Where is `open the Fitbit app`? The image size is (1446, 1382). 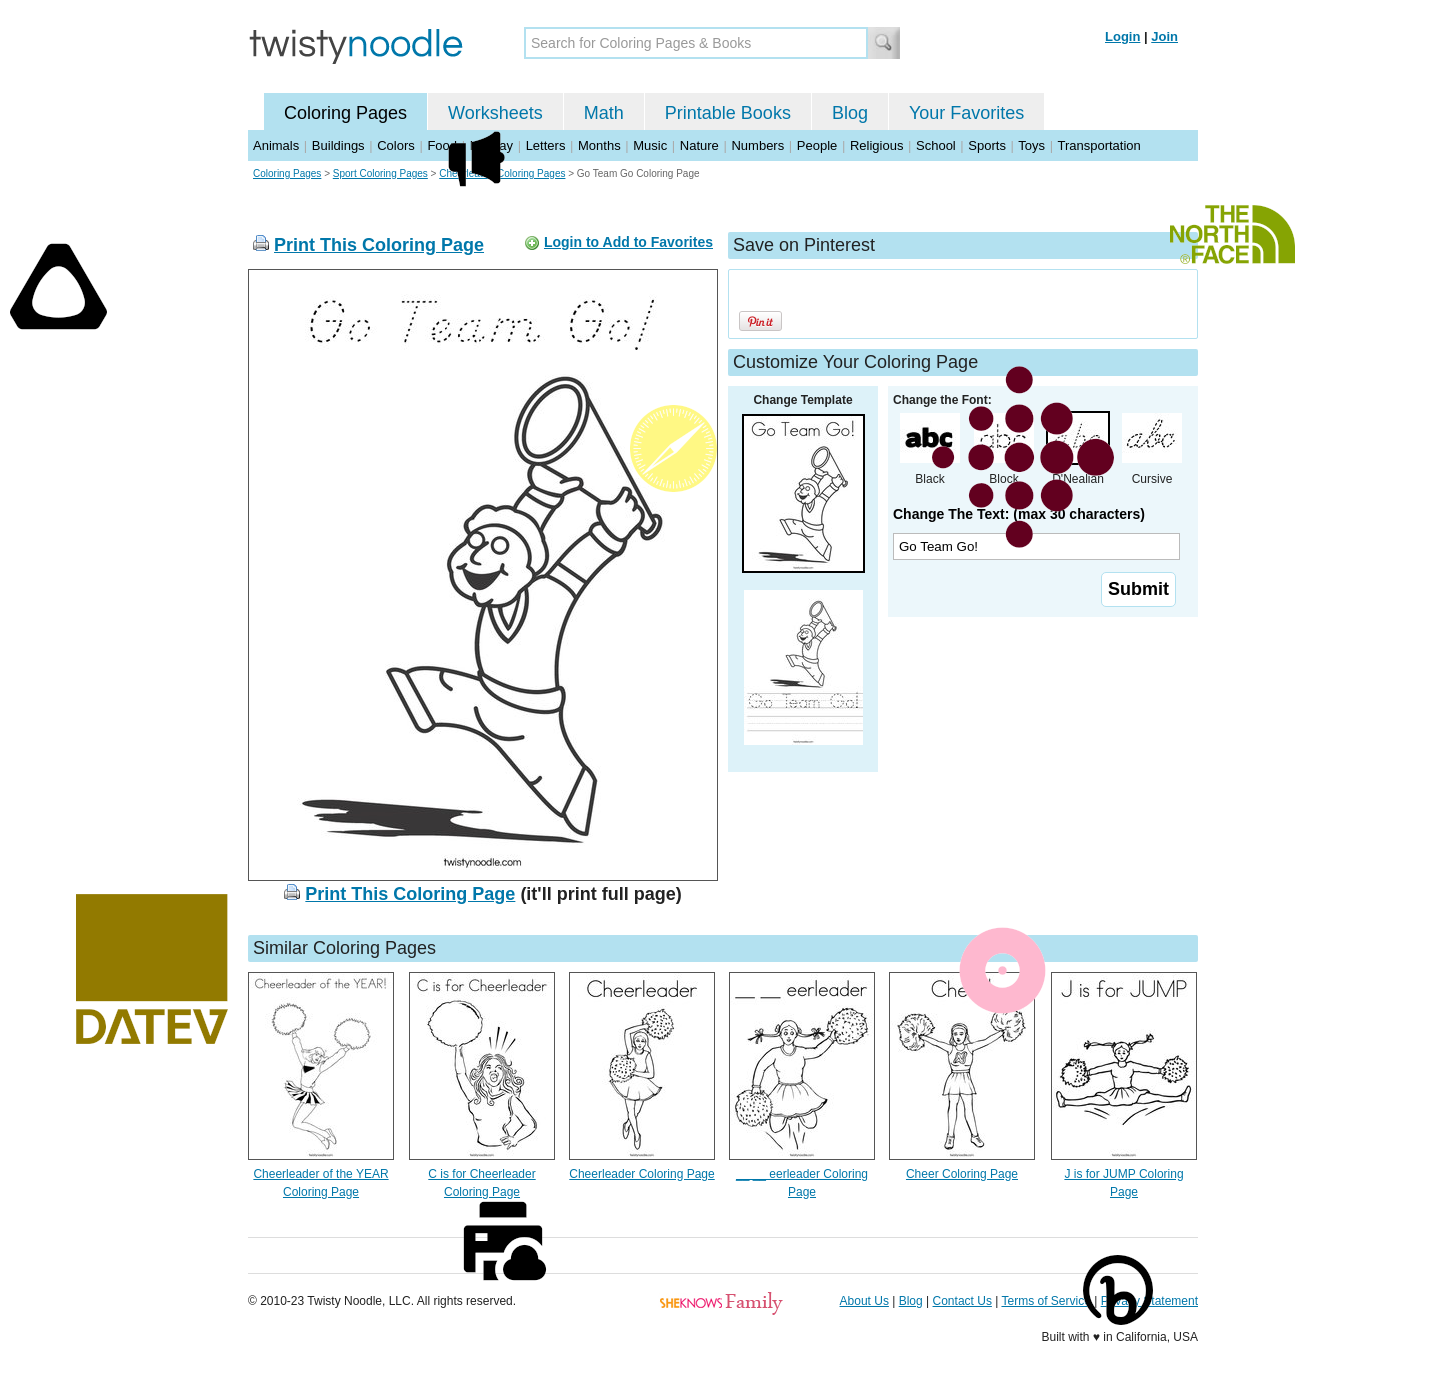 open the Fitbit app is located at coordinates (1023, 457).